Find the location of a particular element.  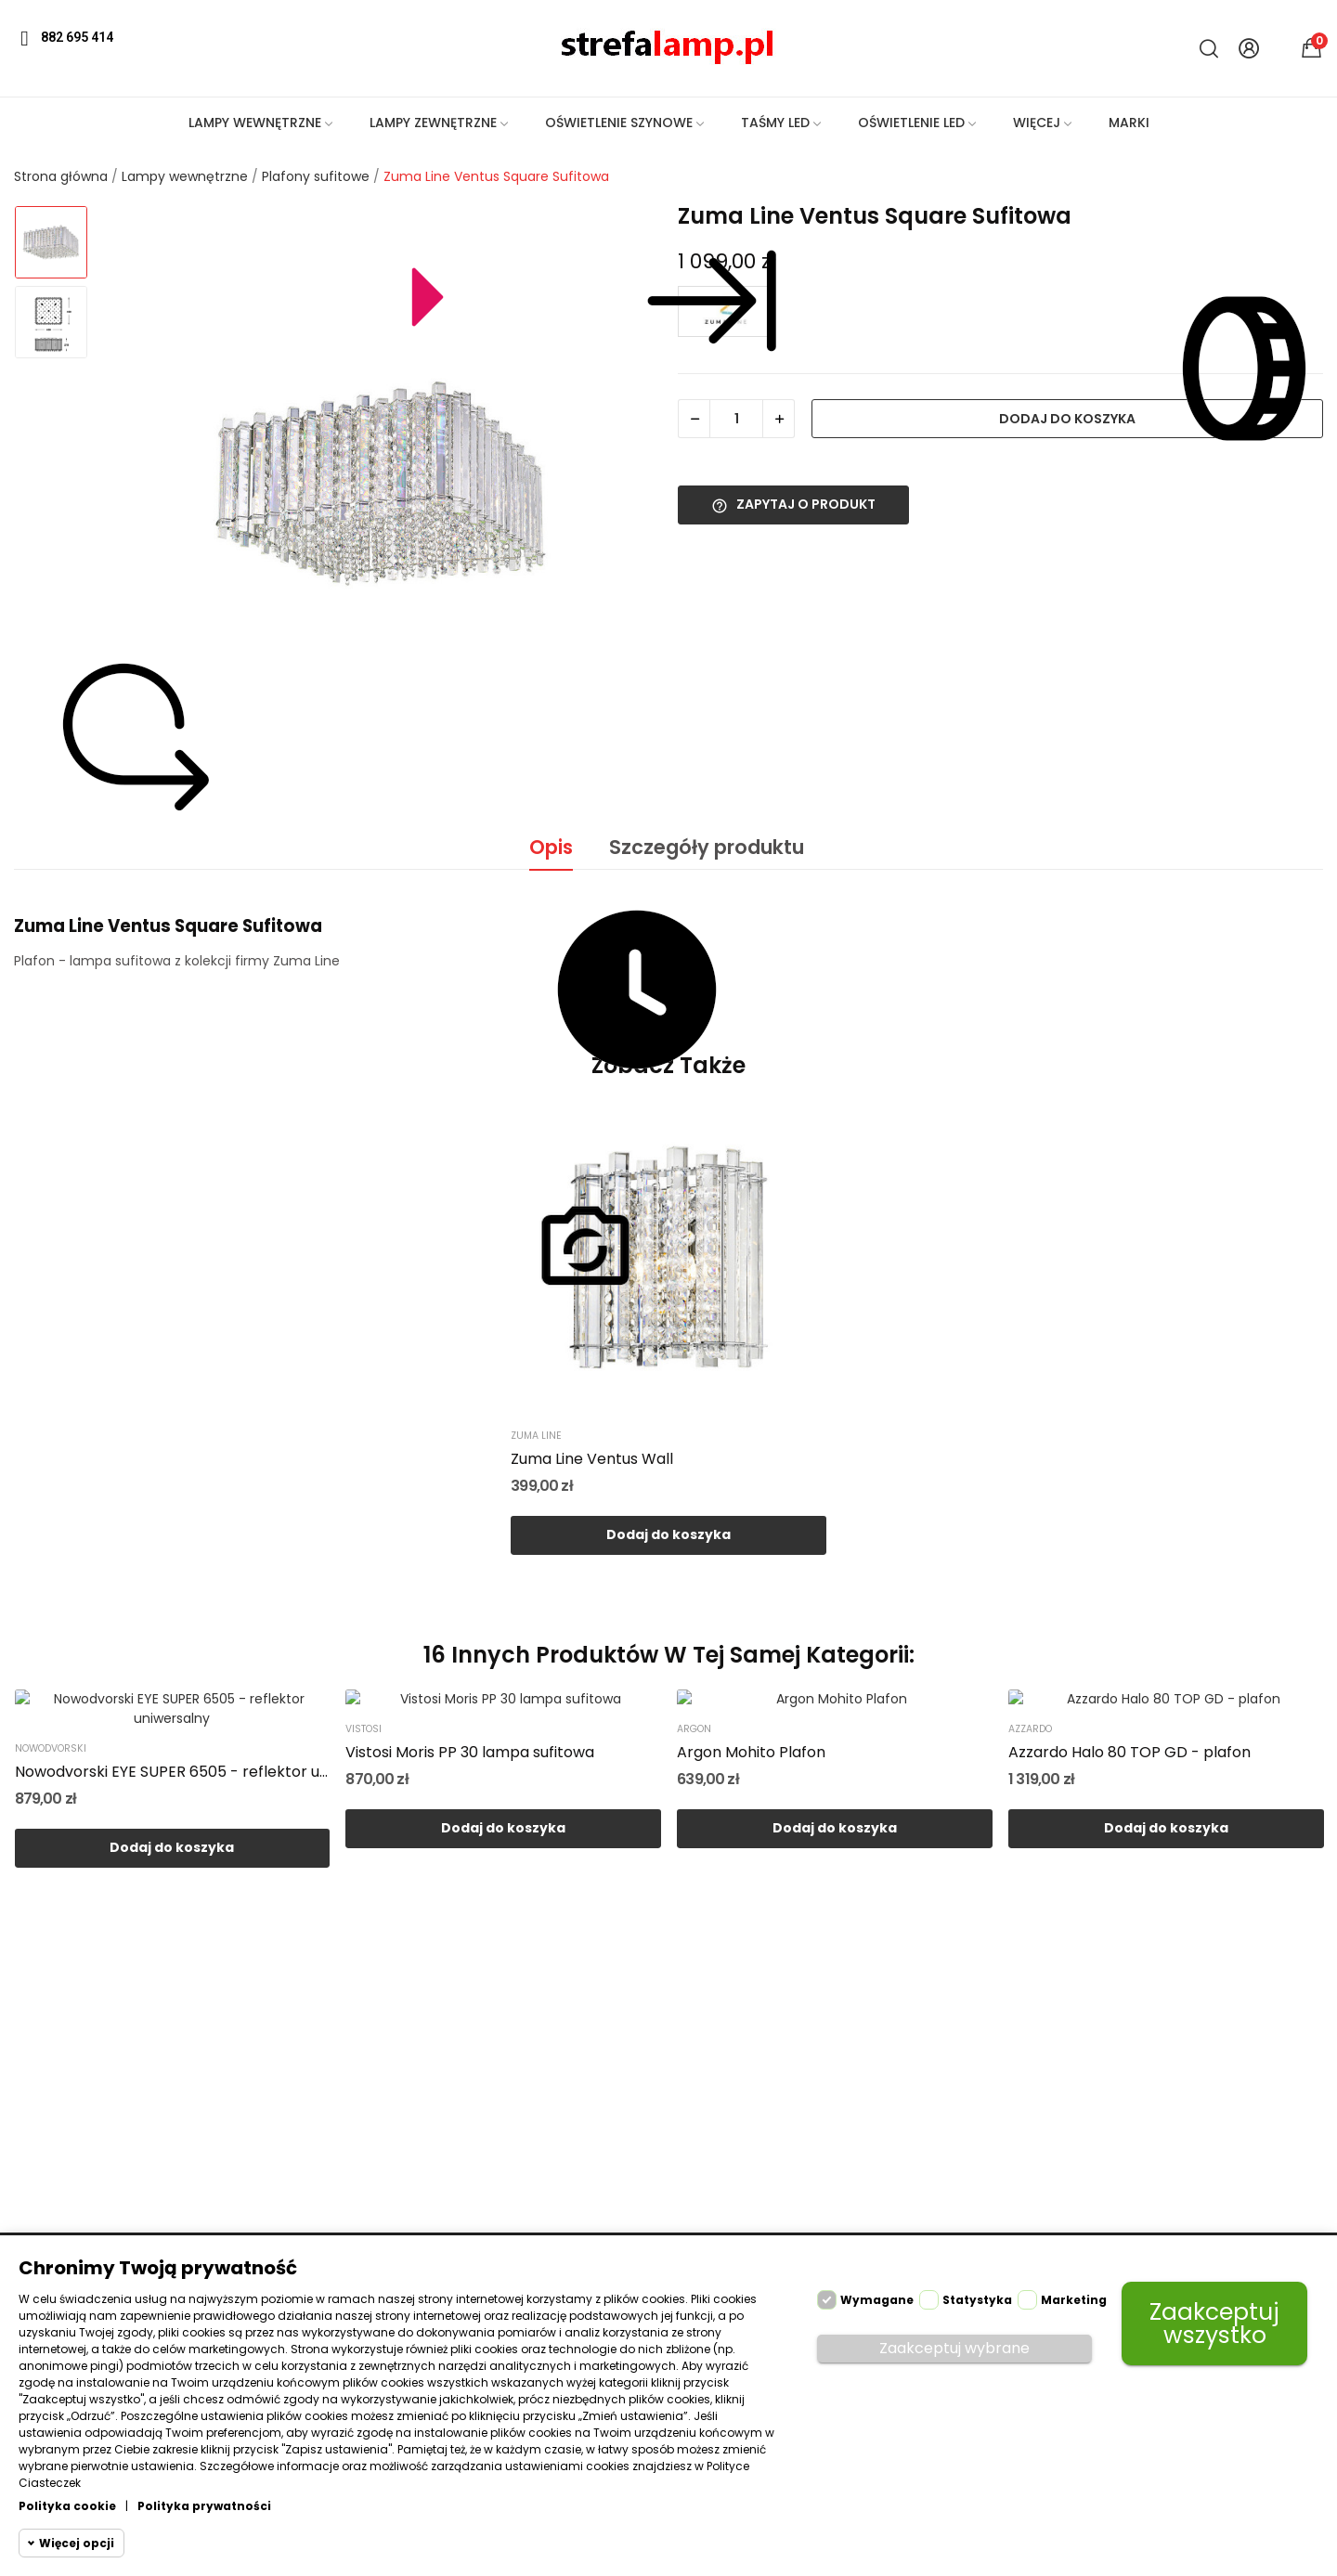

enable party mode for shared photo capture is located at coordinates (585, 1249).